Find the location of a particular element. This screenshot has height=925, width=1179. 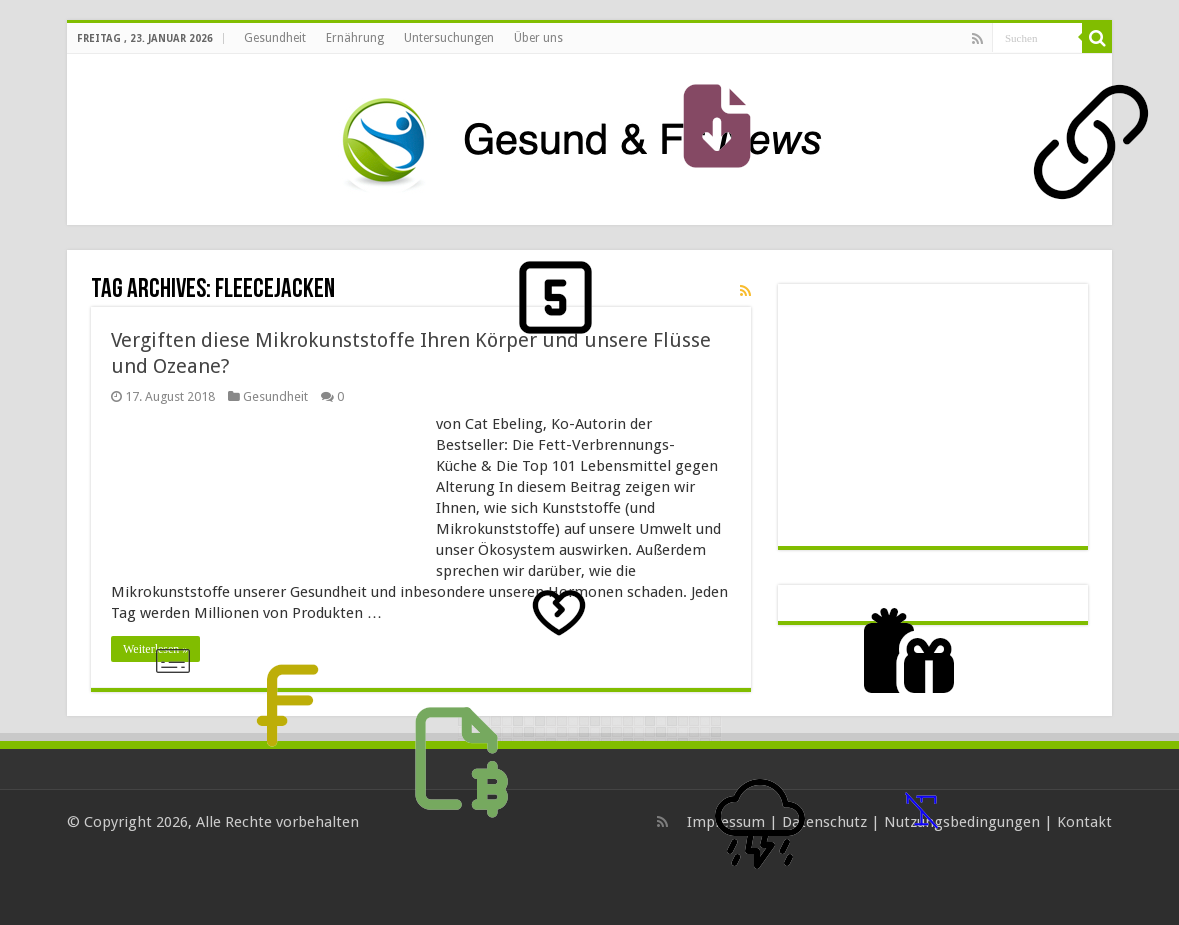

download a file is located at coordinates (717, 126).